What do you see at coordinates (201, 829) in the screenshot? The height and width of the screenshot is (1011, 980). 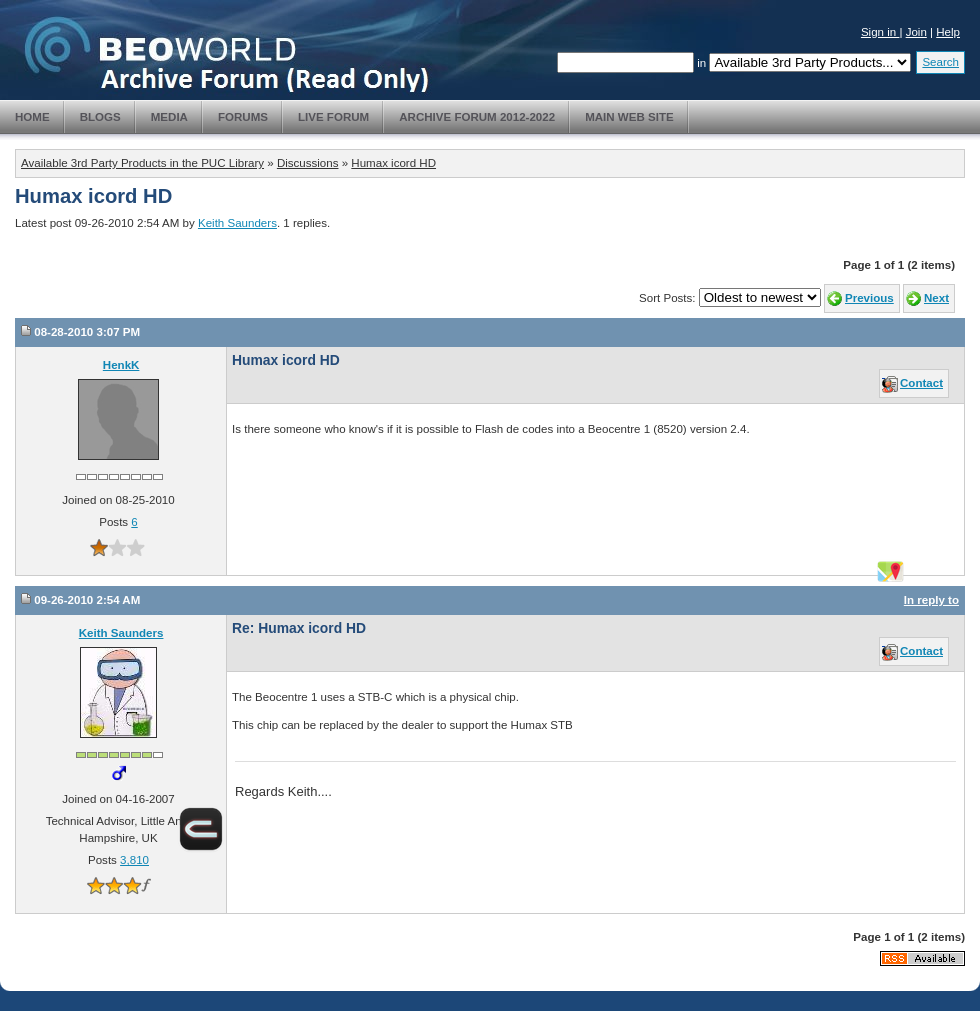 I see `launch crysis game` at bounding box center [201, 829].